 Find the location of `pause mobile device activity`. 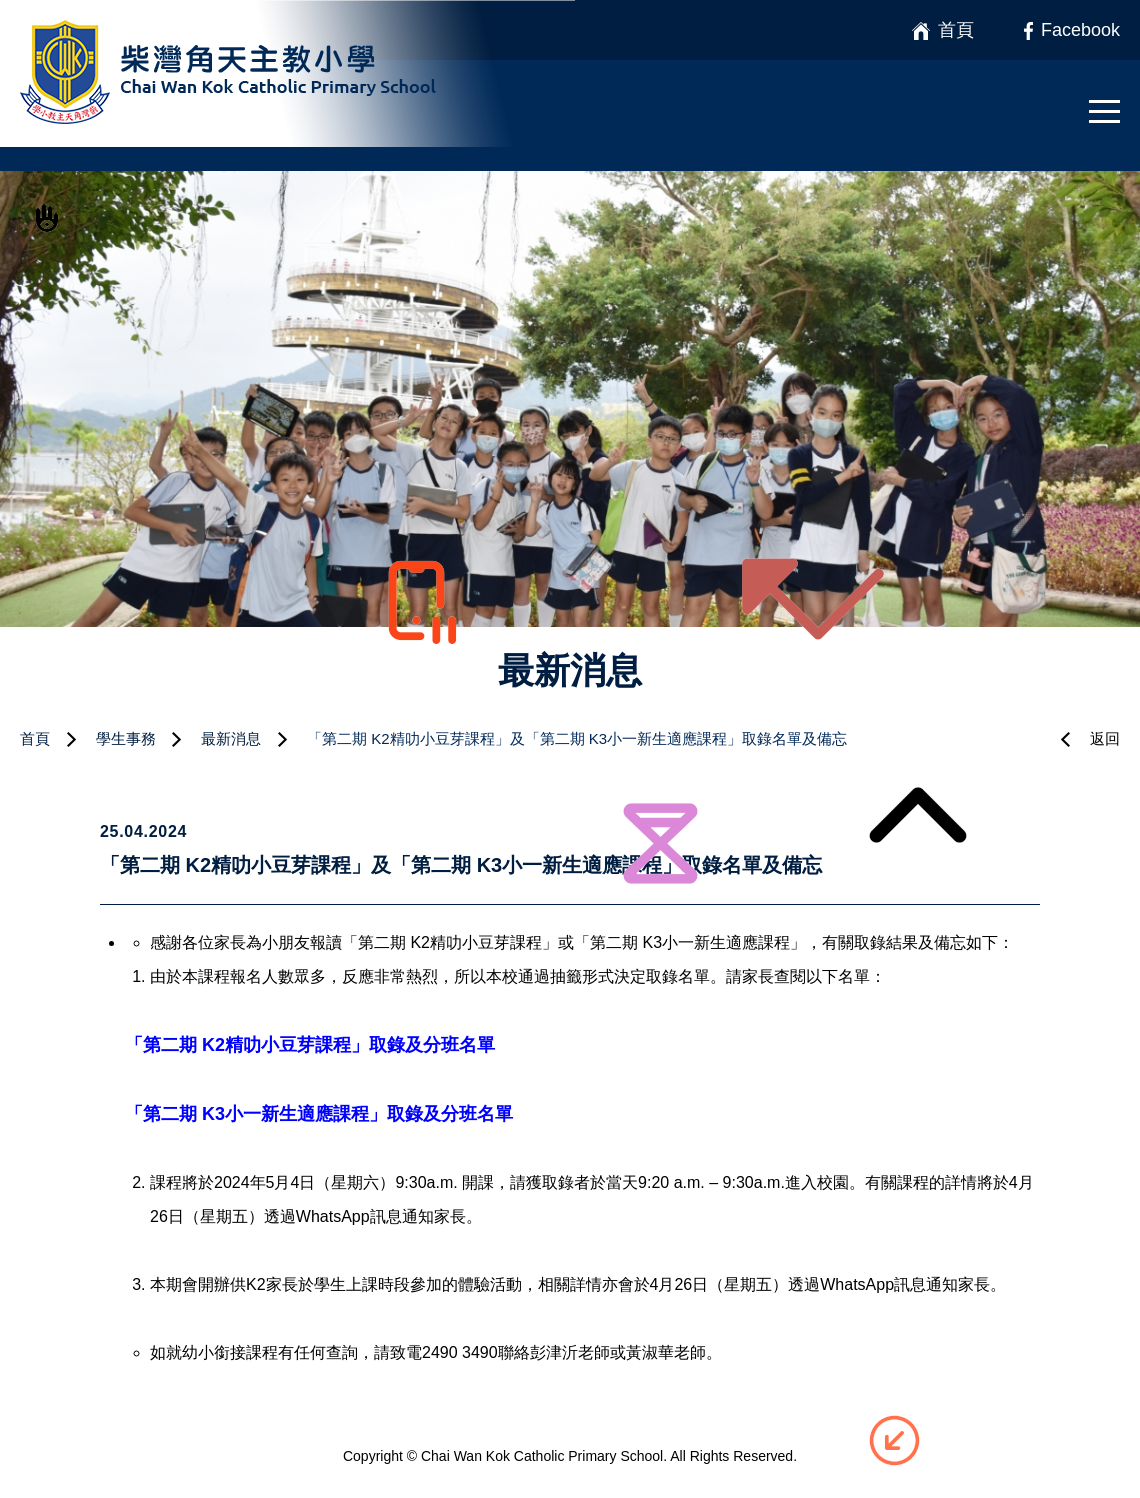

pause mobile device activity is located at coordinates (416, 600).